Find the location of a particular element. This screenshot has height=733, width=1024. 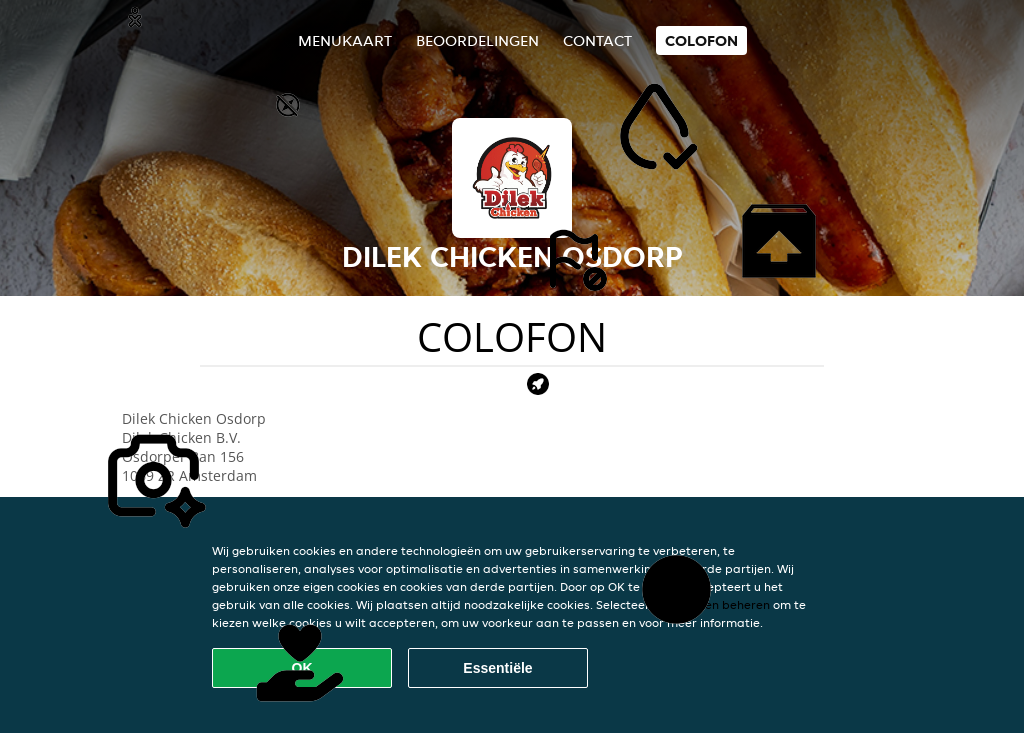

unarchive an item or message is located at coordinates (779, 241).